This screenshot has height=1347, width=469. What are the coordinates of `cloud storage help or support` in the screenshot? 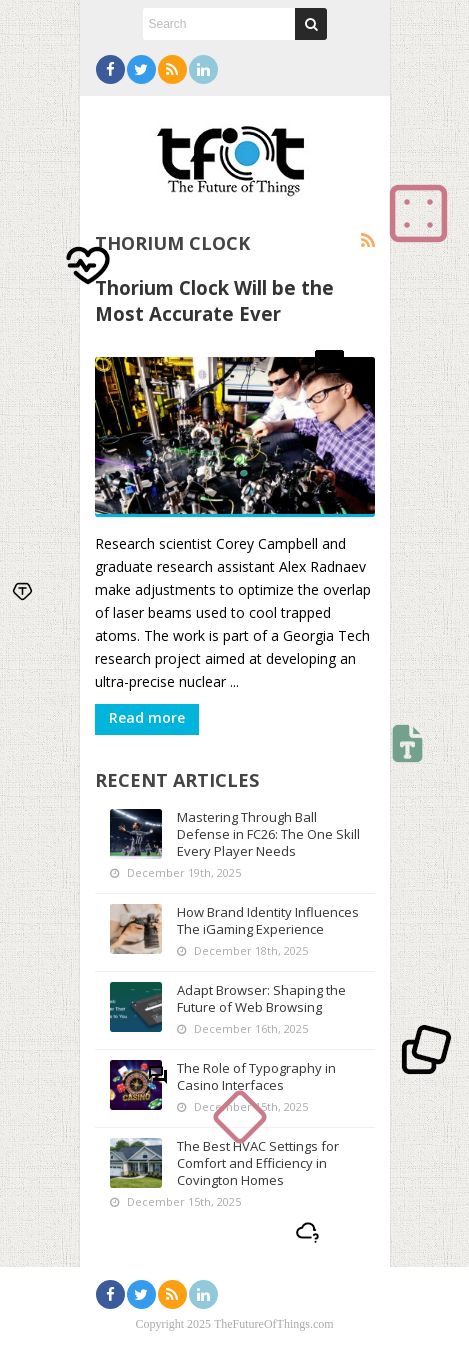 It's located at (308, 1231).